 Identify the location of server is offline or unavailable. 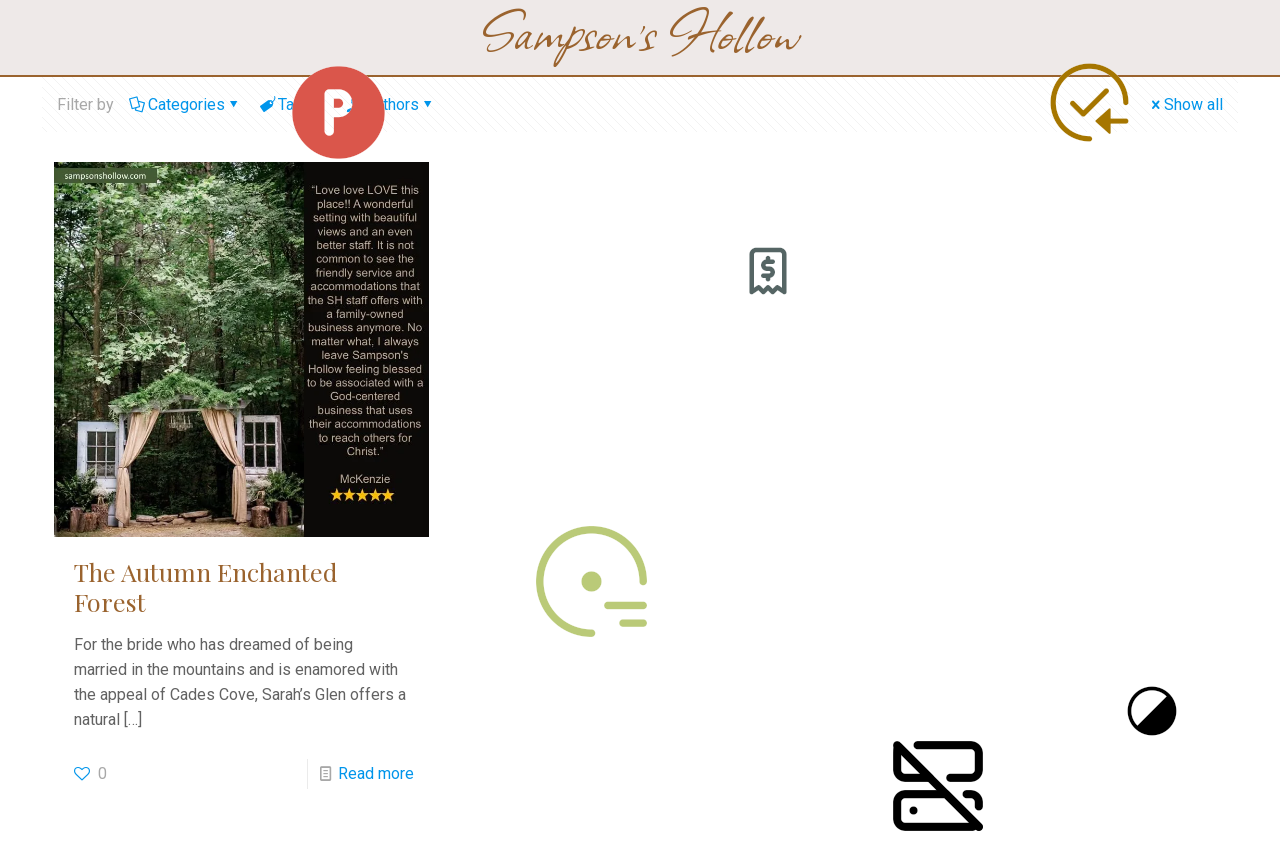
(938, 786).